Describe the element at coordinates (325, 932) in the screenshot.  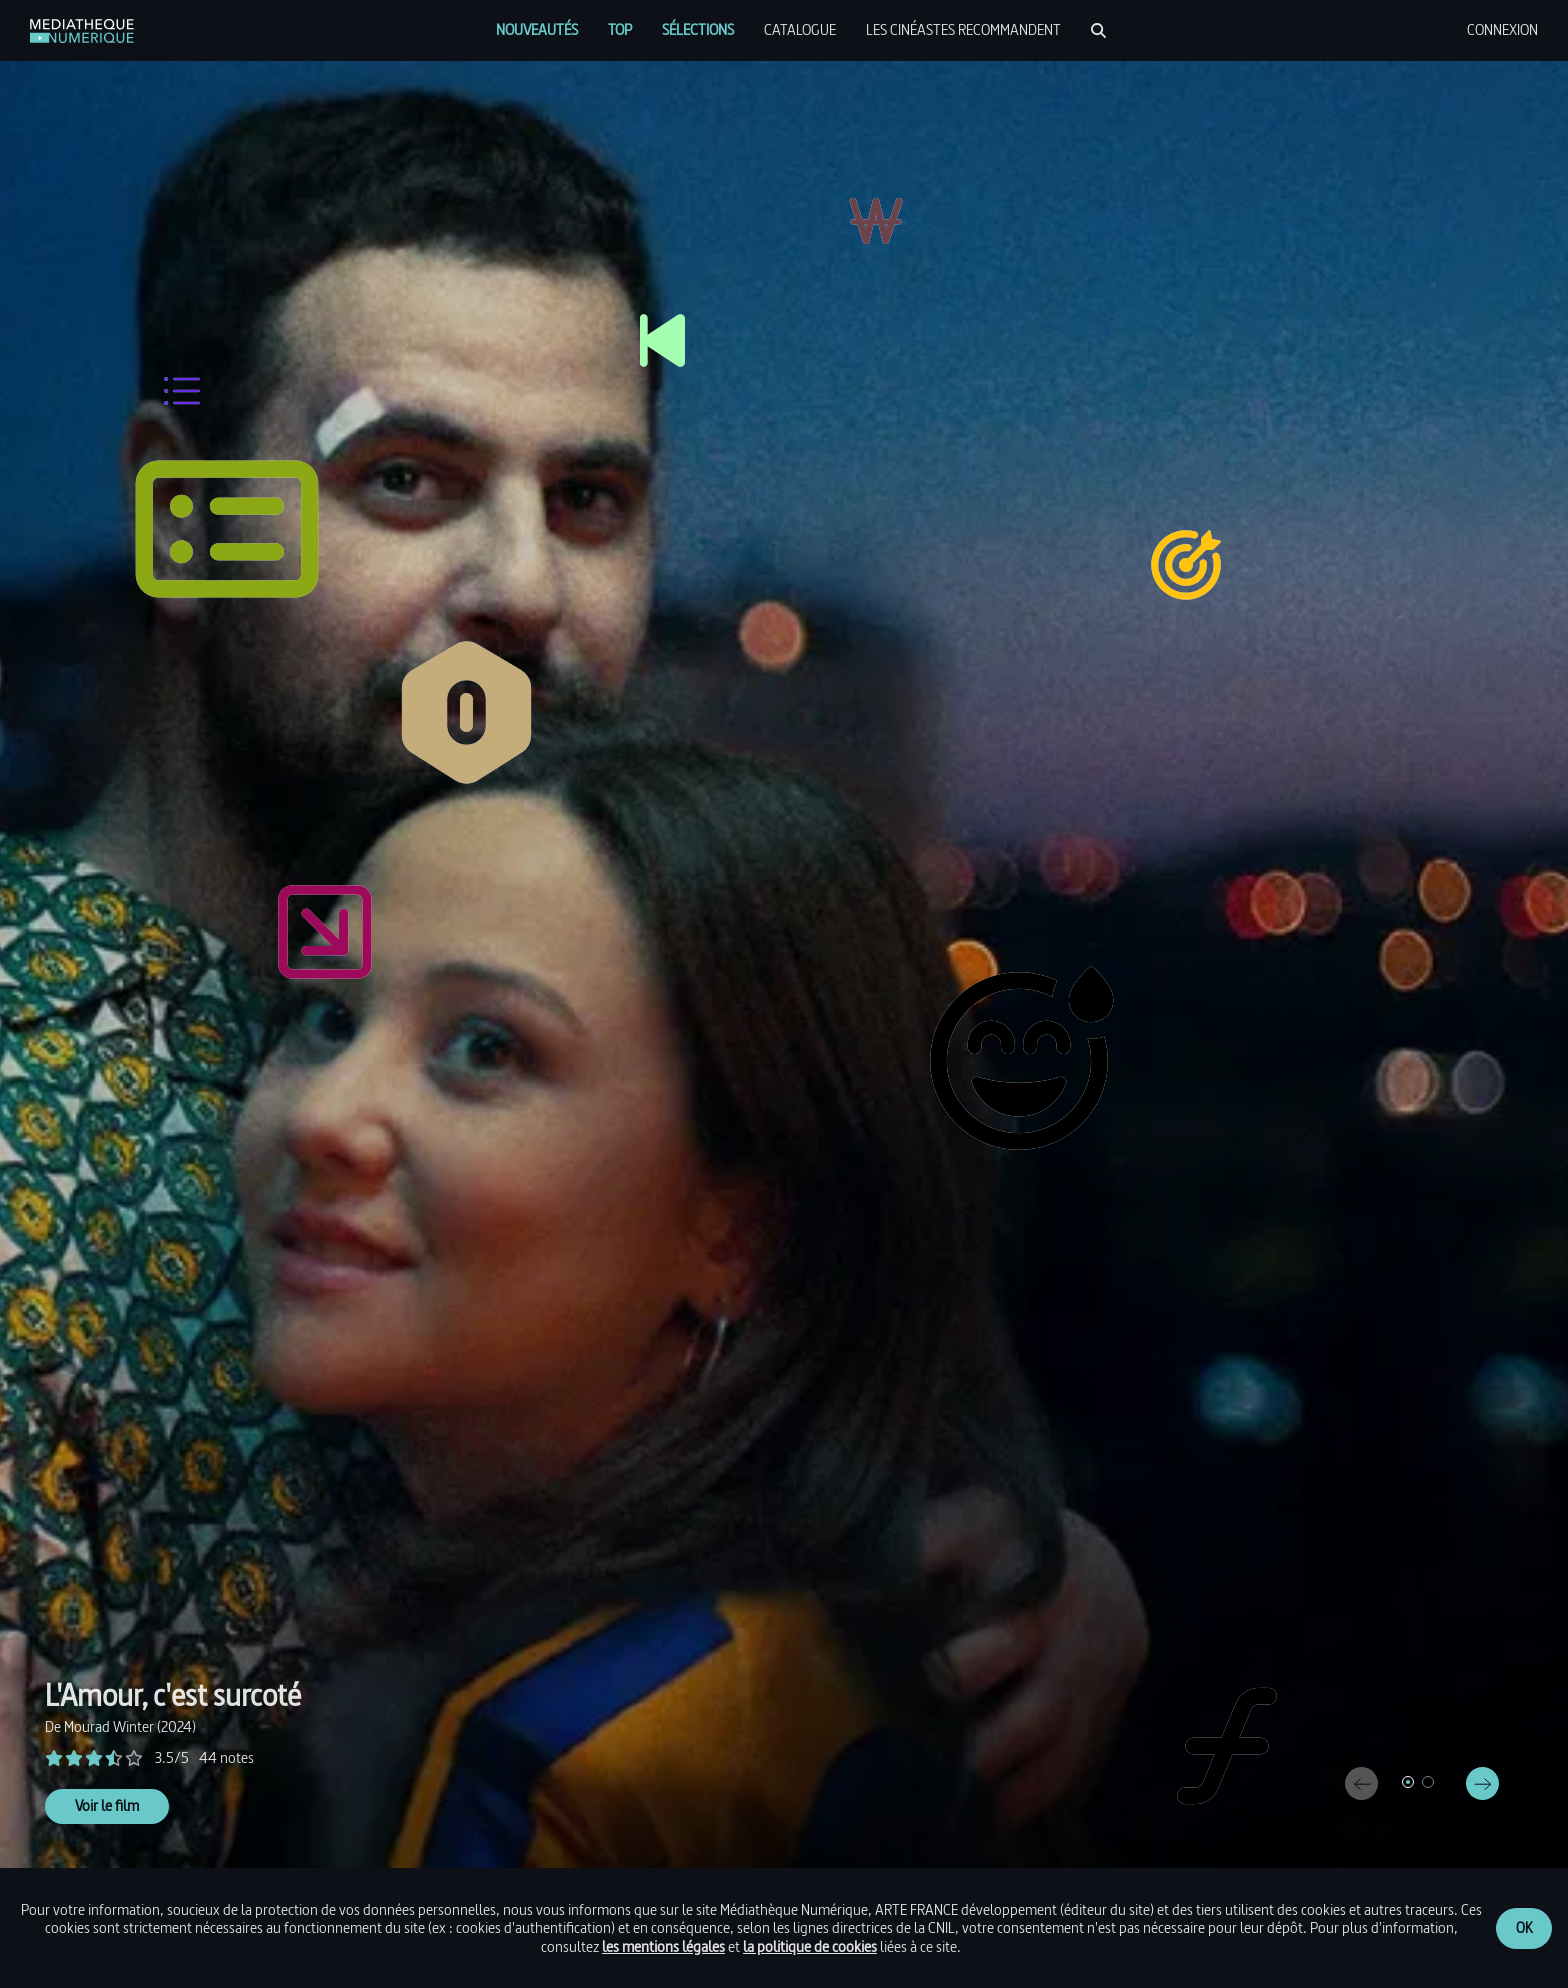
I see `move or drag item to bottom-right` at that location.